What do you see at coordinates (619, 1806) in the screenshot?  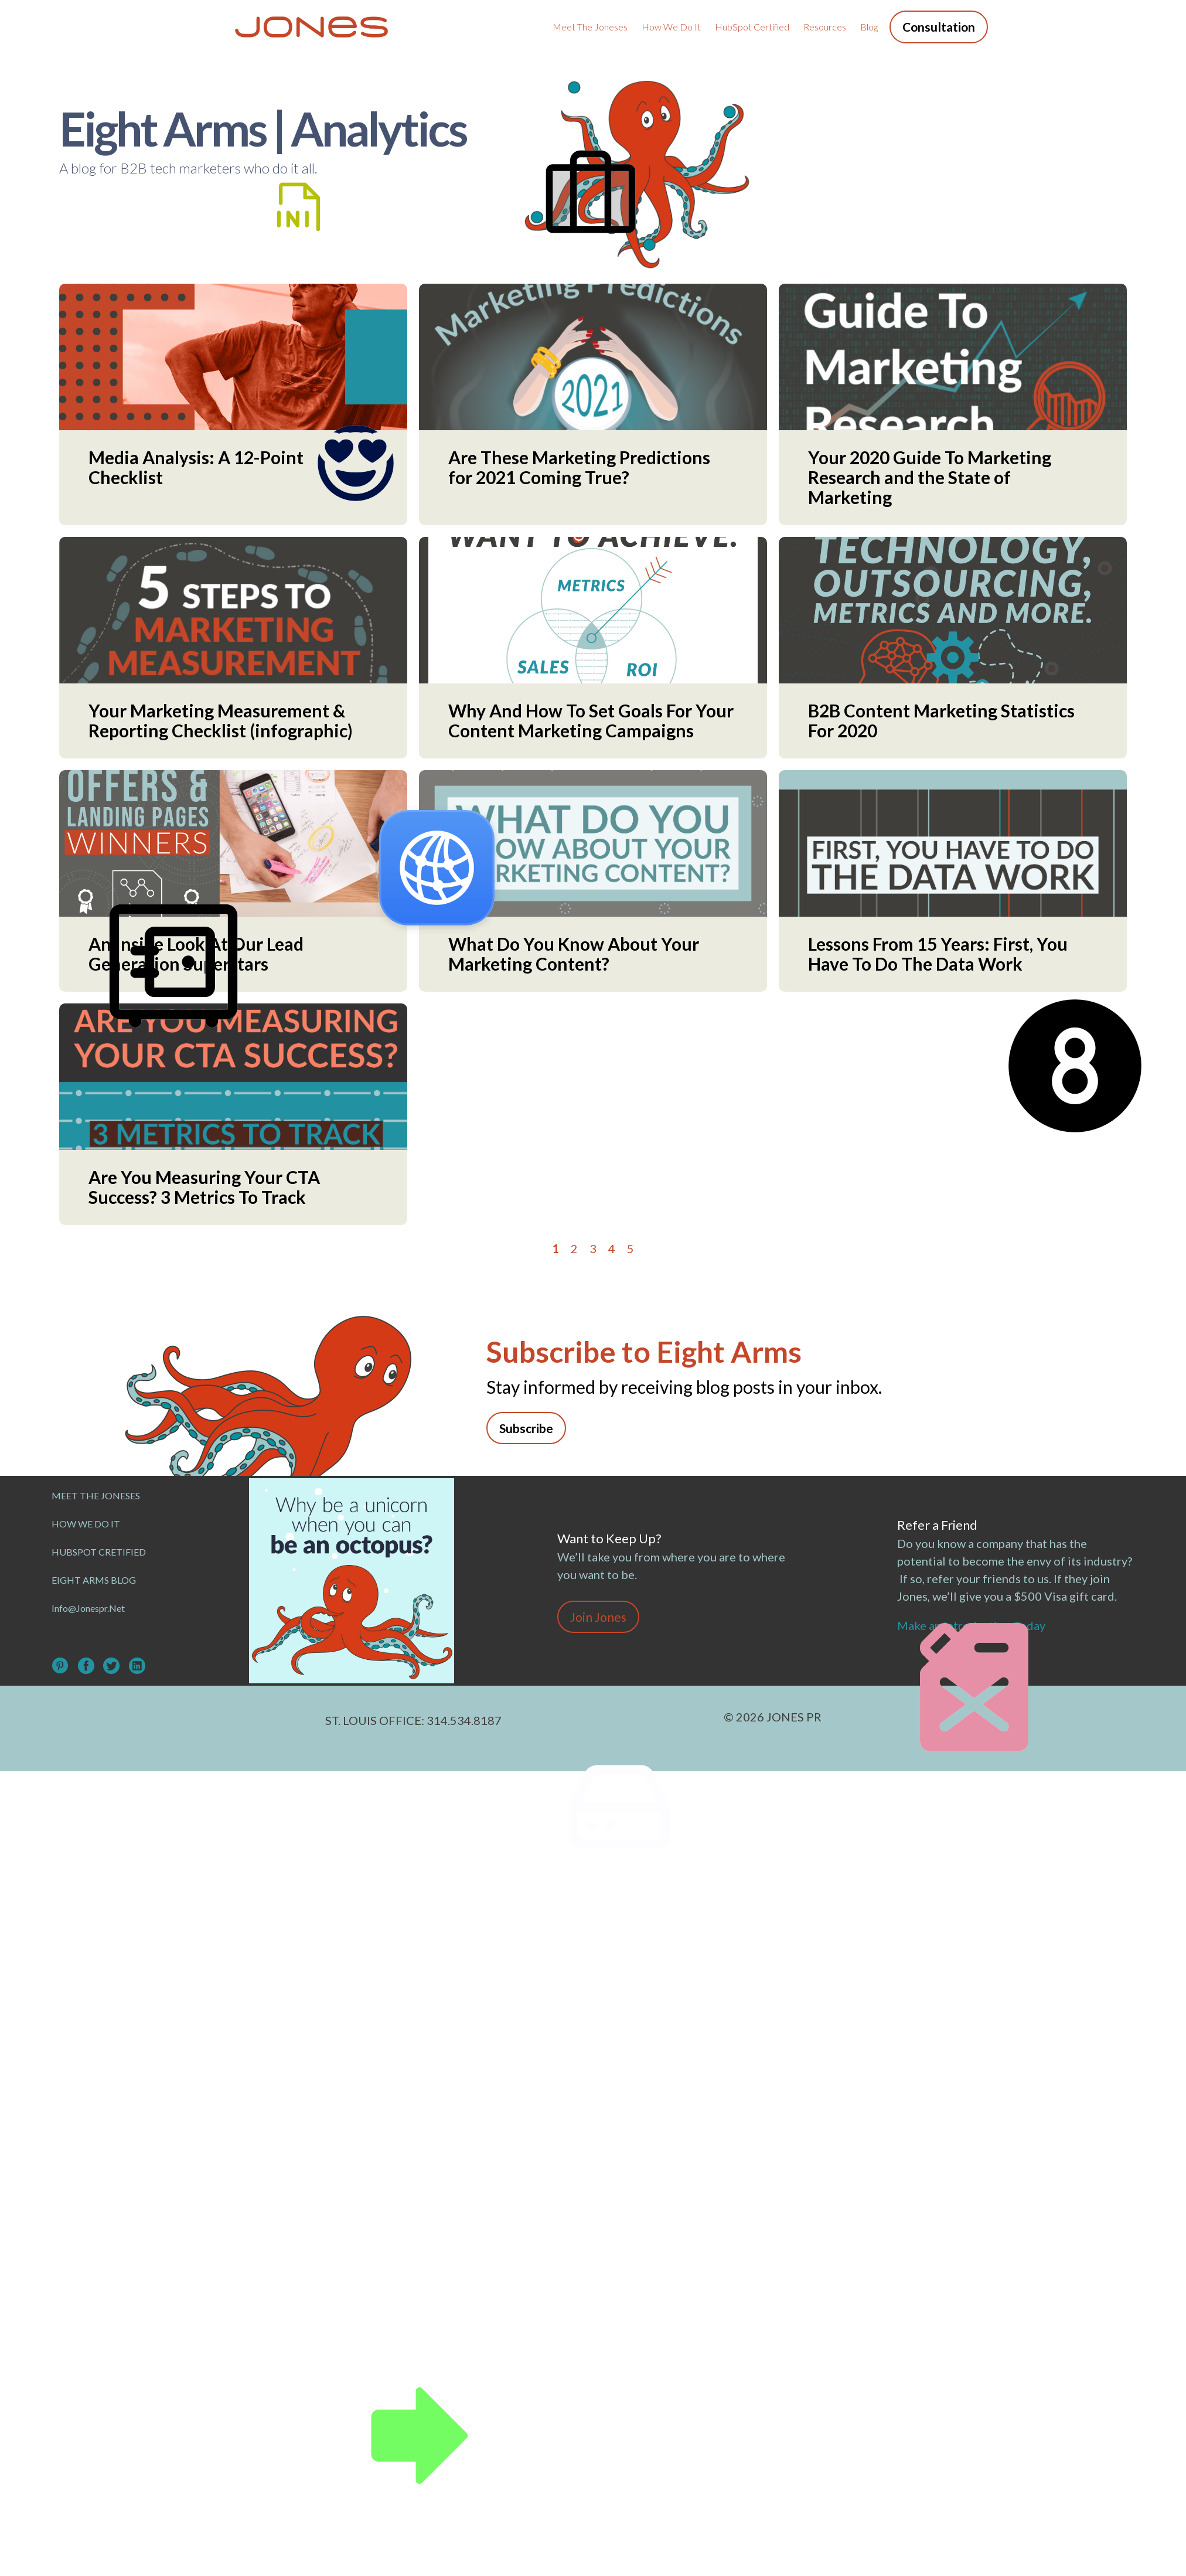 I see `access local storage or drive` at bounding box center [619, 1806].